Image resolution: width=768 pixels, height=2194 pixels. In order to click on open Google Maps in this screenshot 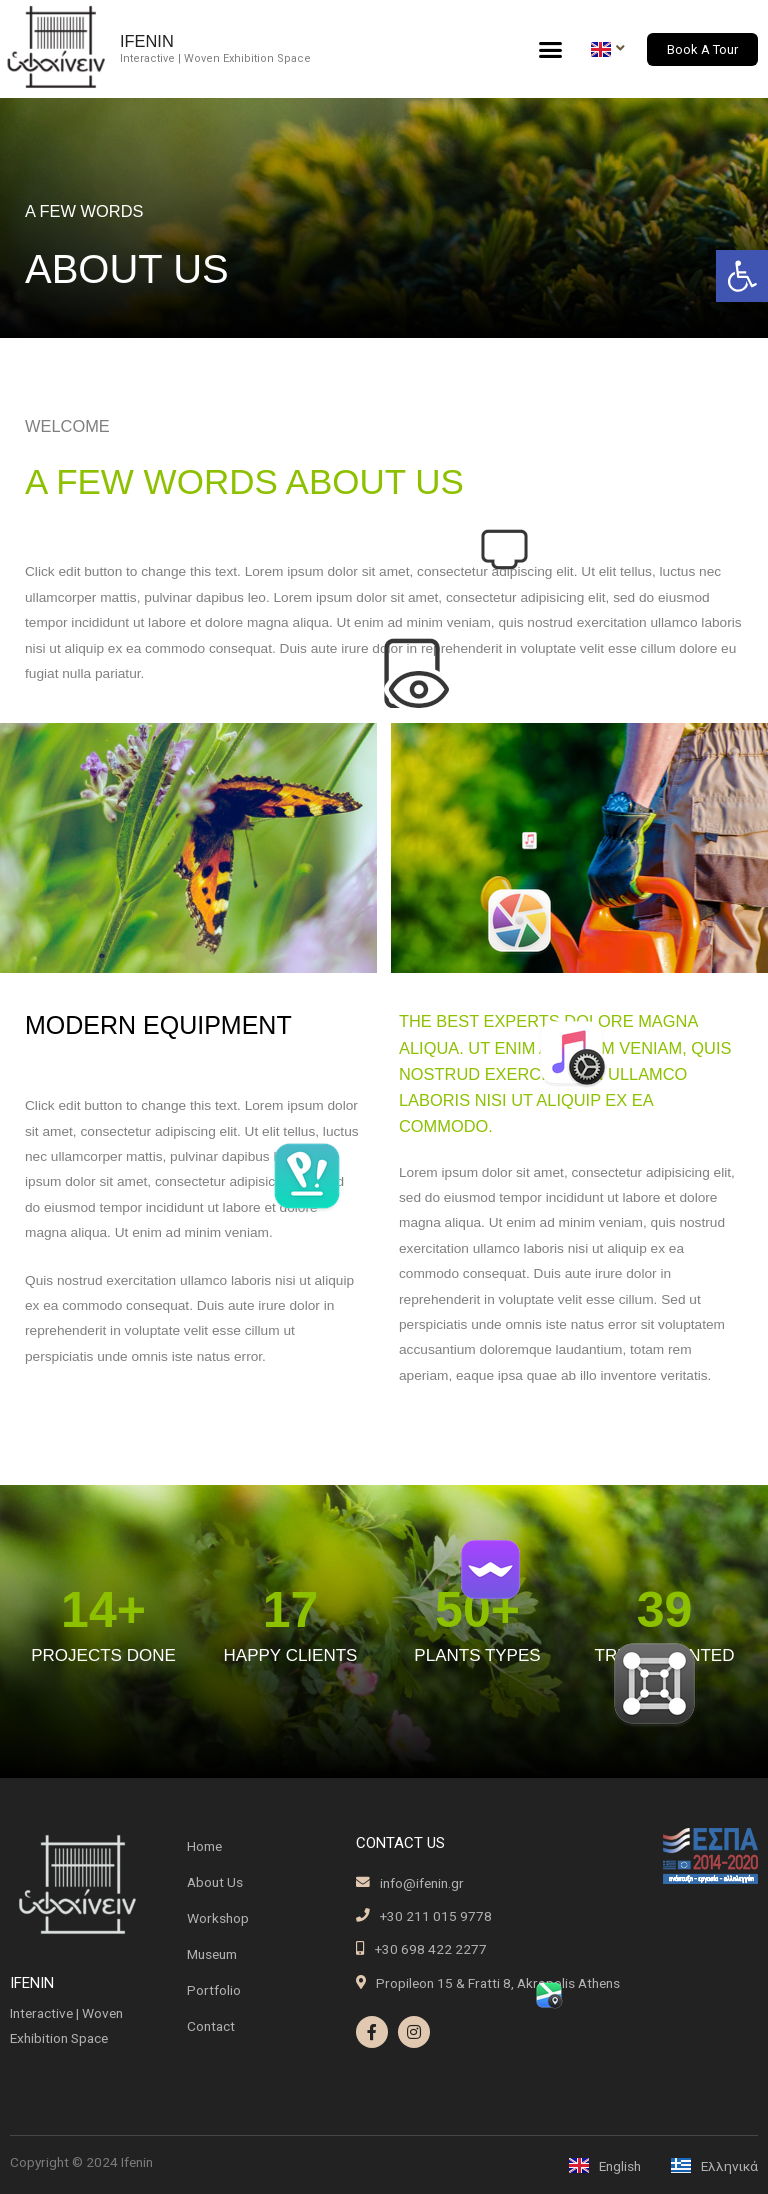, I will do `click(549, 1995)`.